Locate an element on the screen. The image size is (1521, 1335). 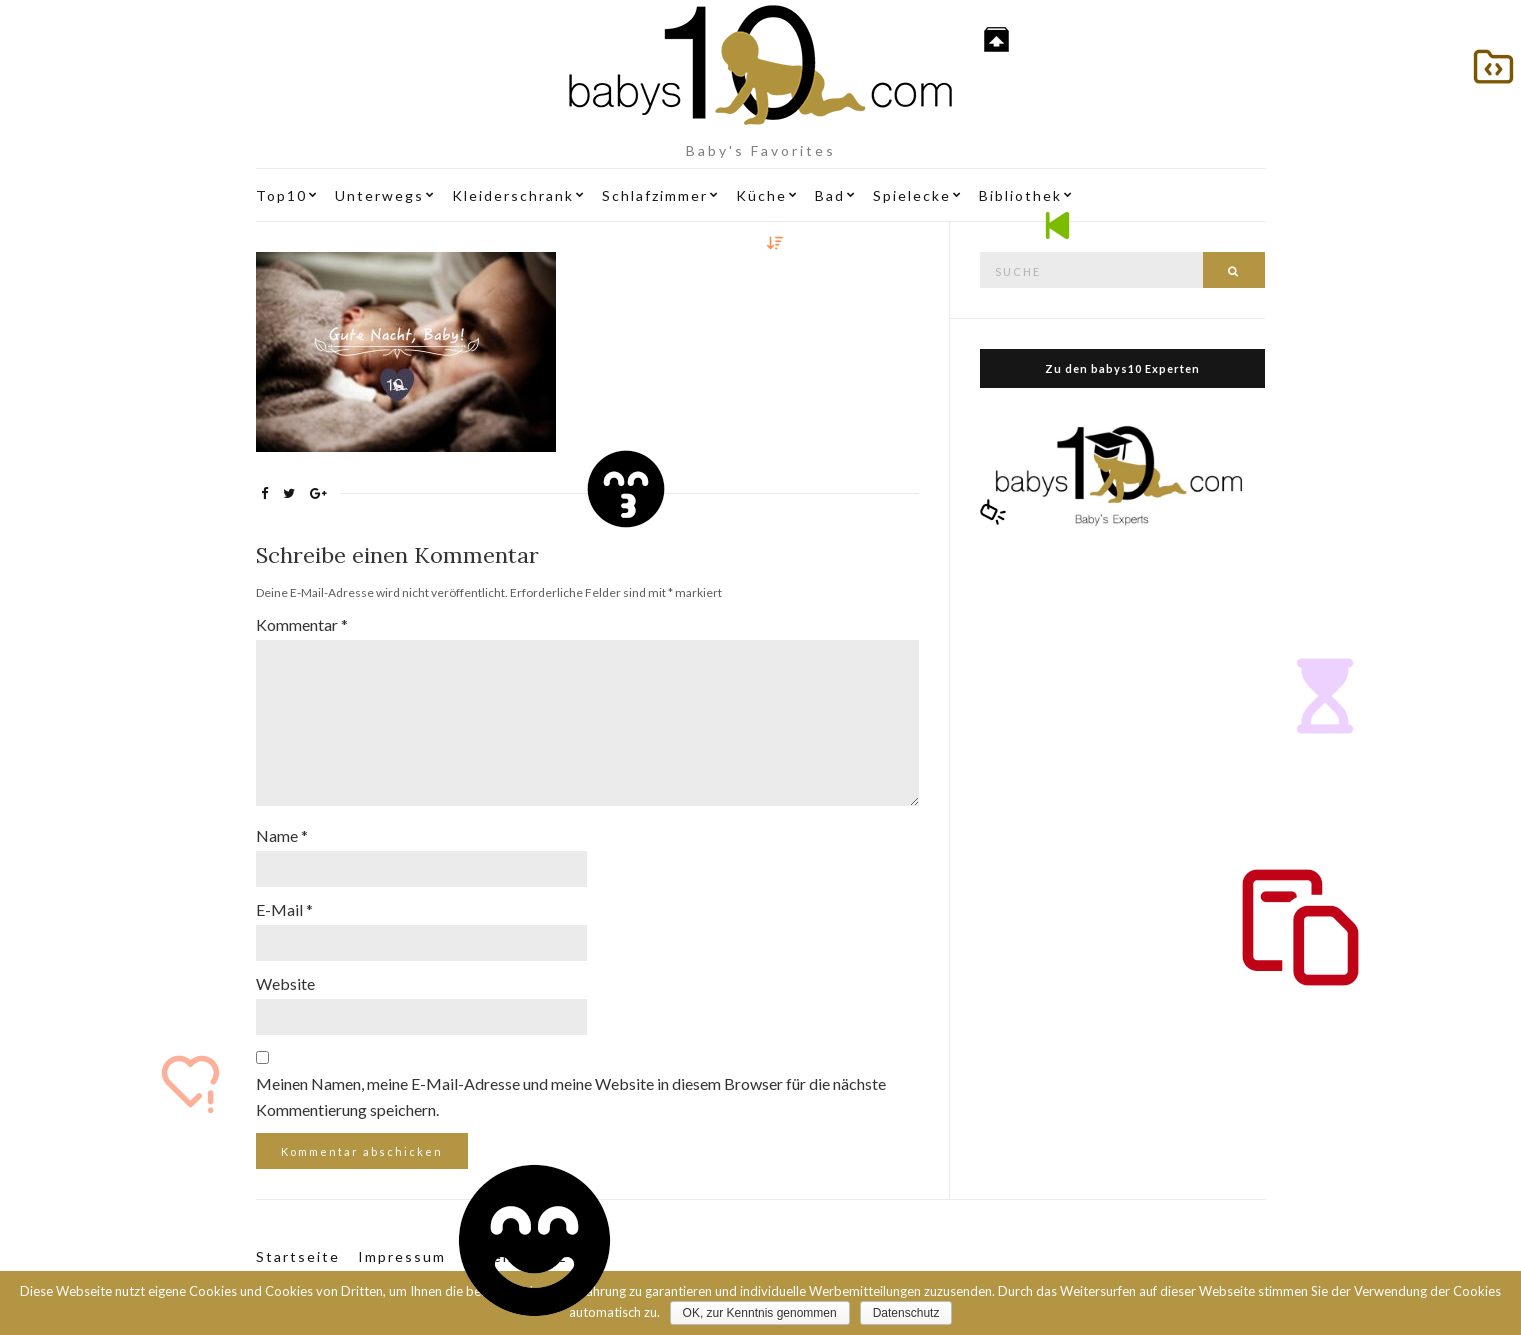
paste copied content from clipboard is located at coordinates (1300, 927).